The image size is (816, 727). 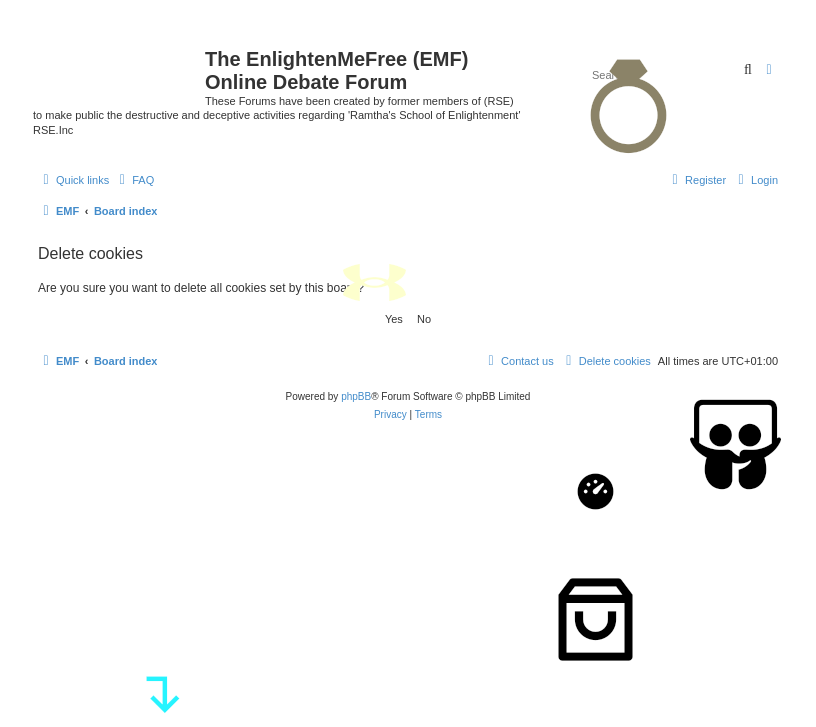 I want to click on open dashboard or control panel, so click(x=595, y=491).